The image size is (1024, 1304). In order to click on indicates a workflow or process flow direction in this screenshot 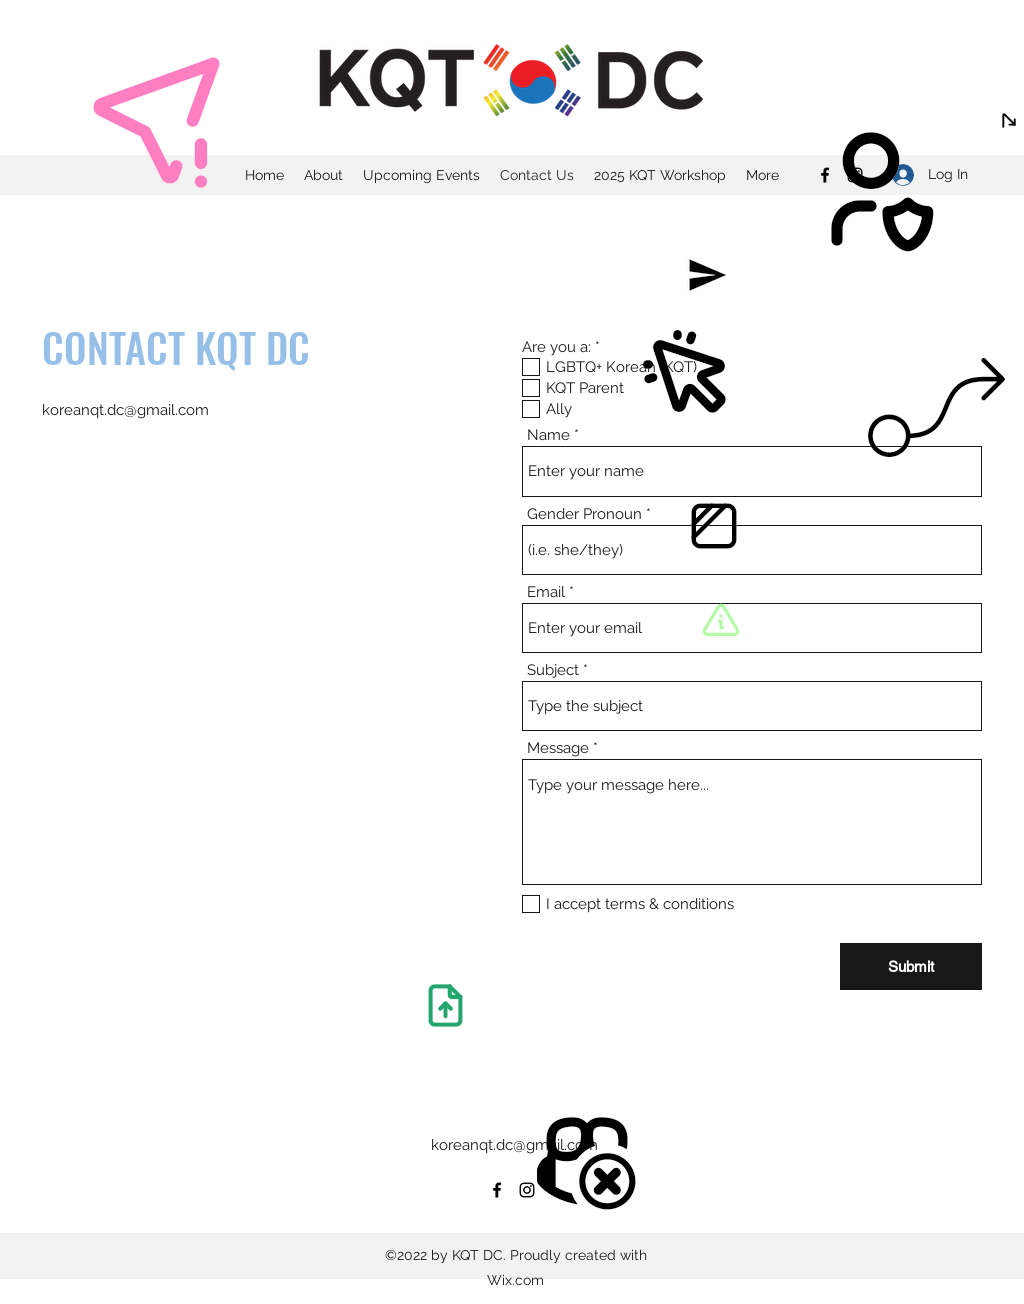, I will do `click(936, 407)`.